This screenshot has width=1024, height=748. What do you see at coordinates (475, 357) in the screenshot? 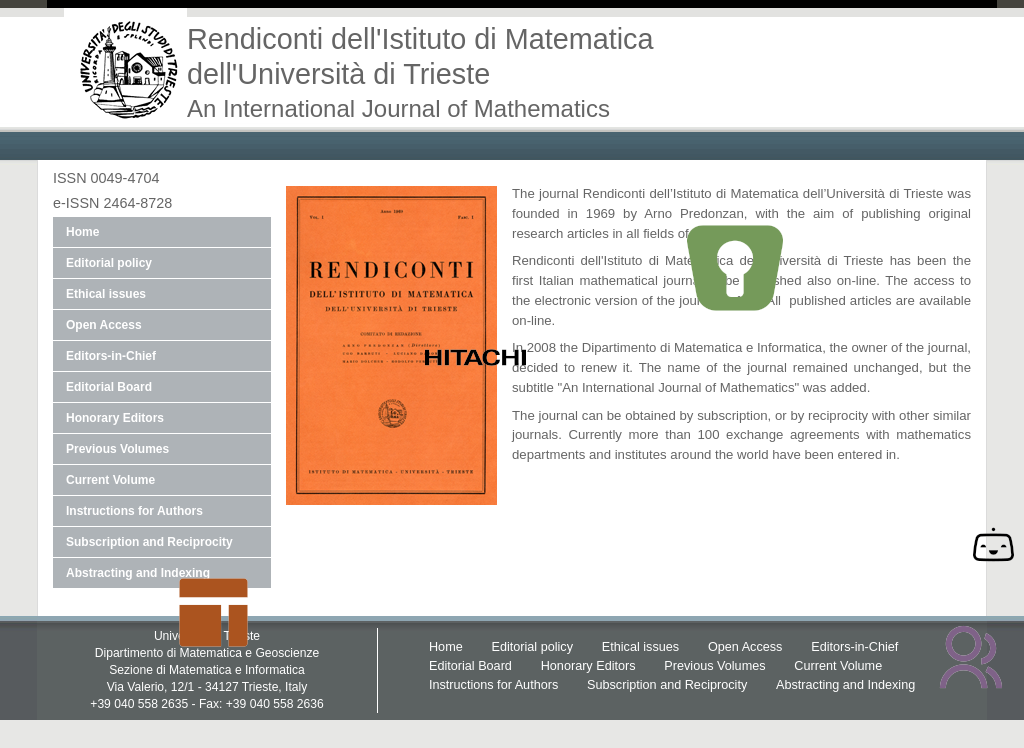
I see `hitachi brand logo` at bounding box center [475, 357].